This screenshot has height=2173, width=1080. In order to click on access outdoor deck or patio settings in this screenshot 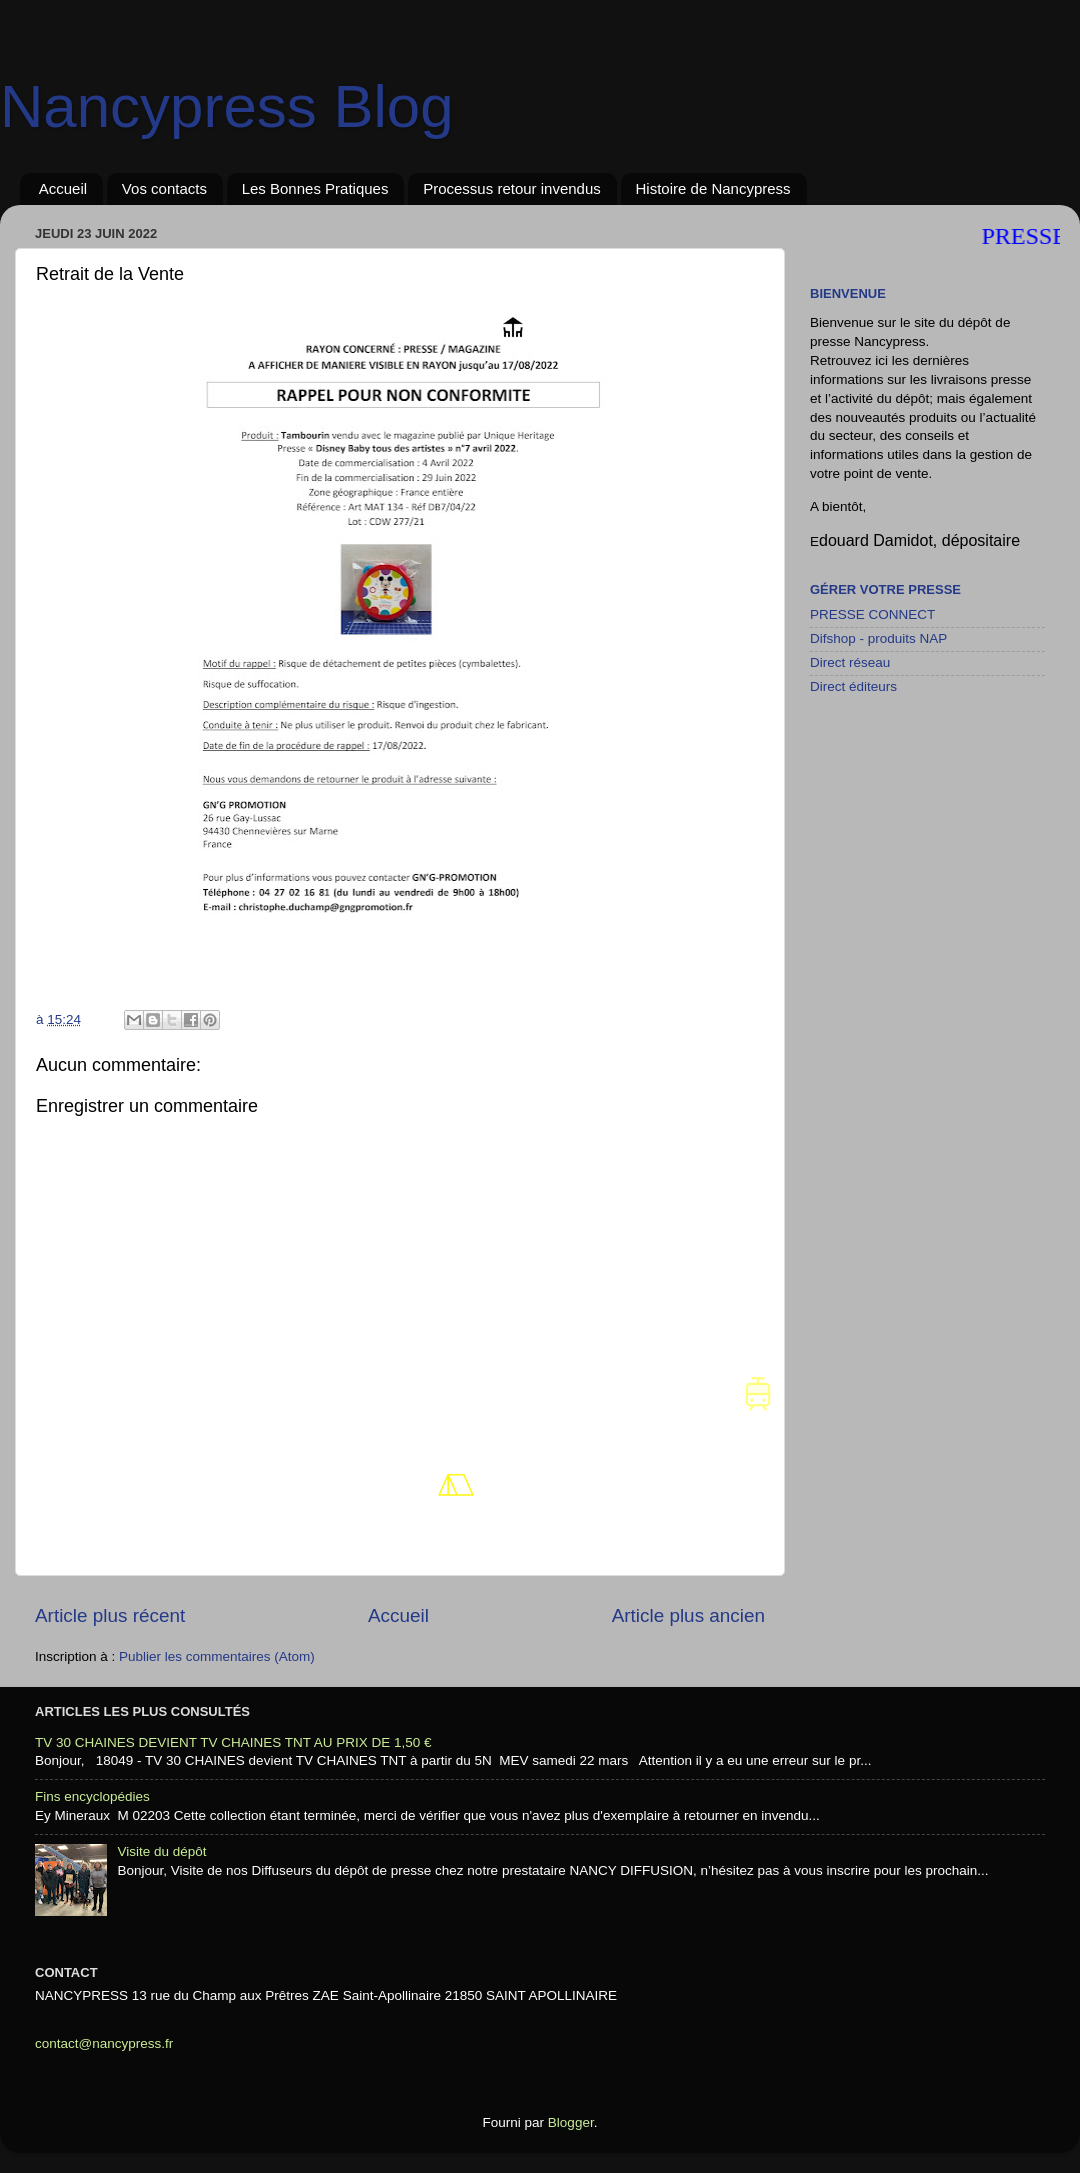, I will do `click(513, 327)`.